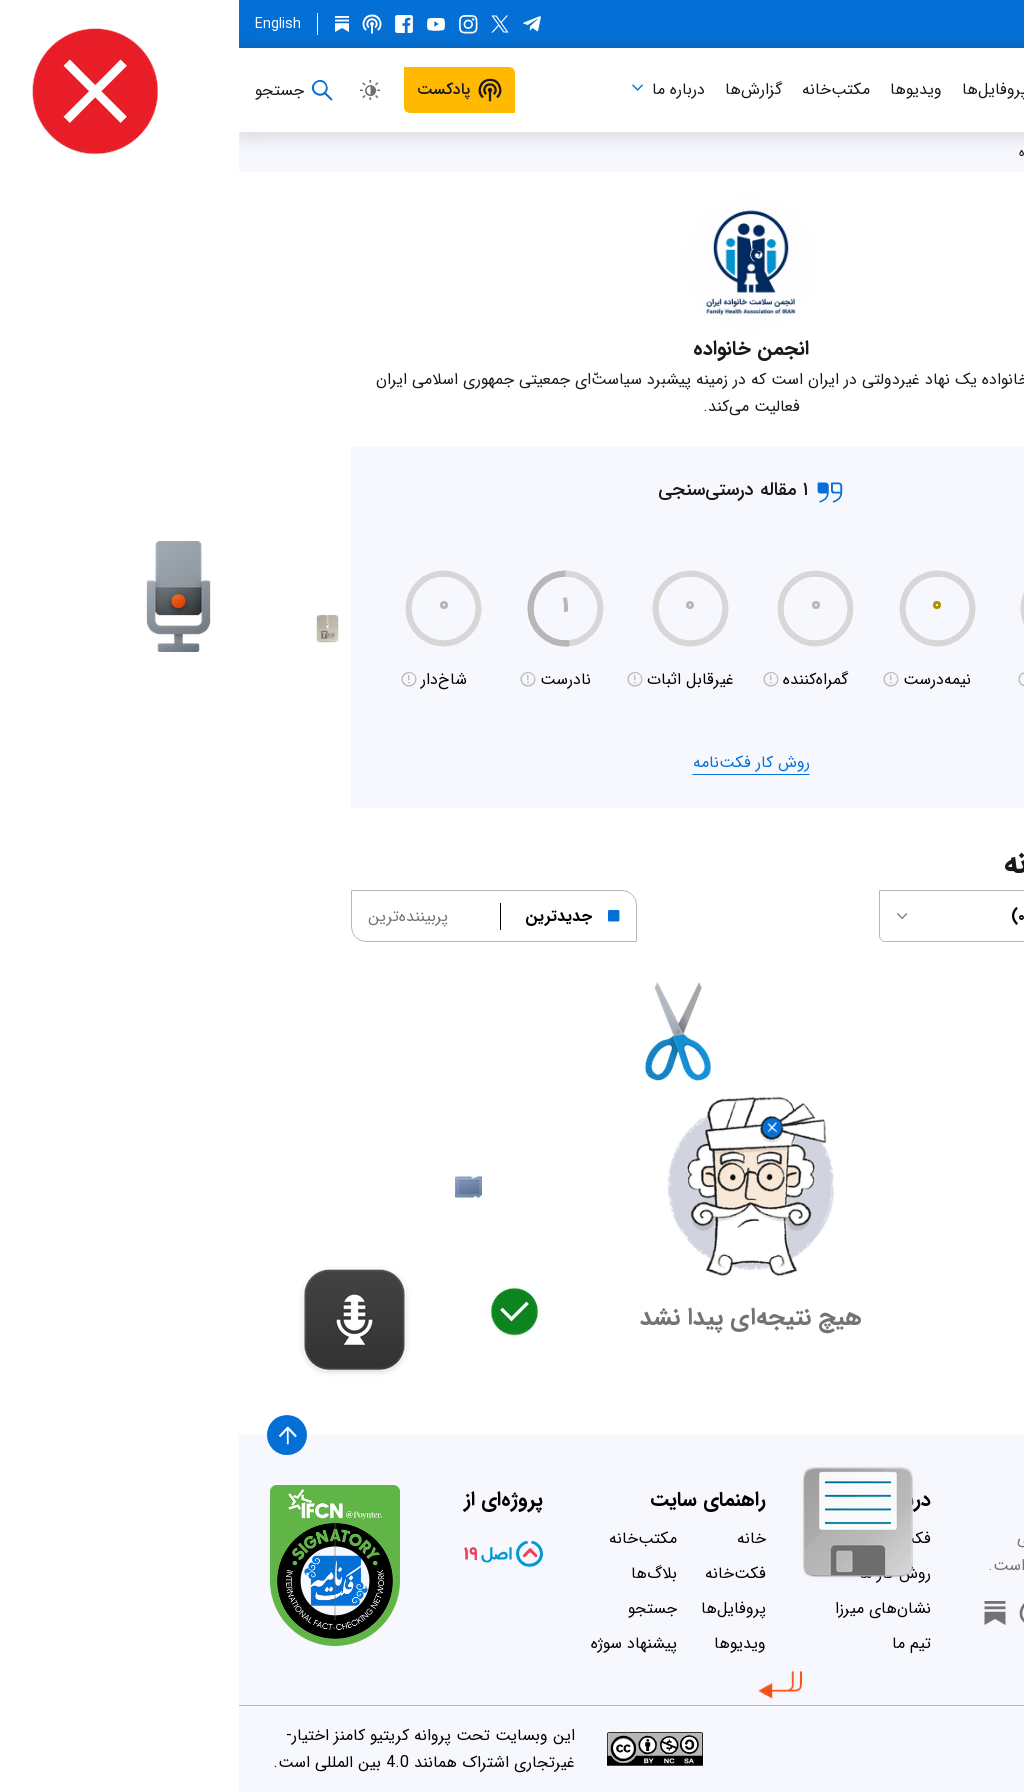 The width and height of the screenshot is (1024, 1792). What do you see at coordinates (327, 628) in the screenshot?
I see `a 7-zip compressed archive file` at bounding box center [327, 628].